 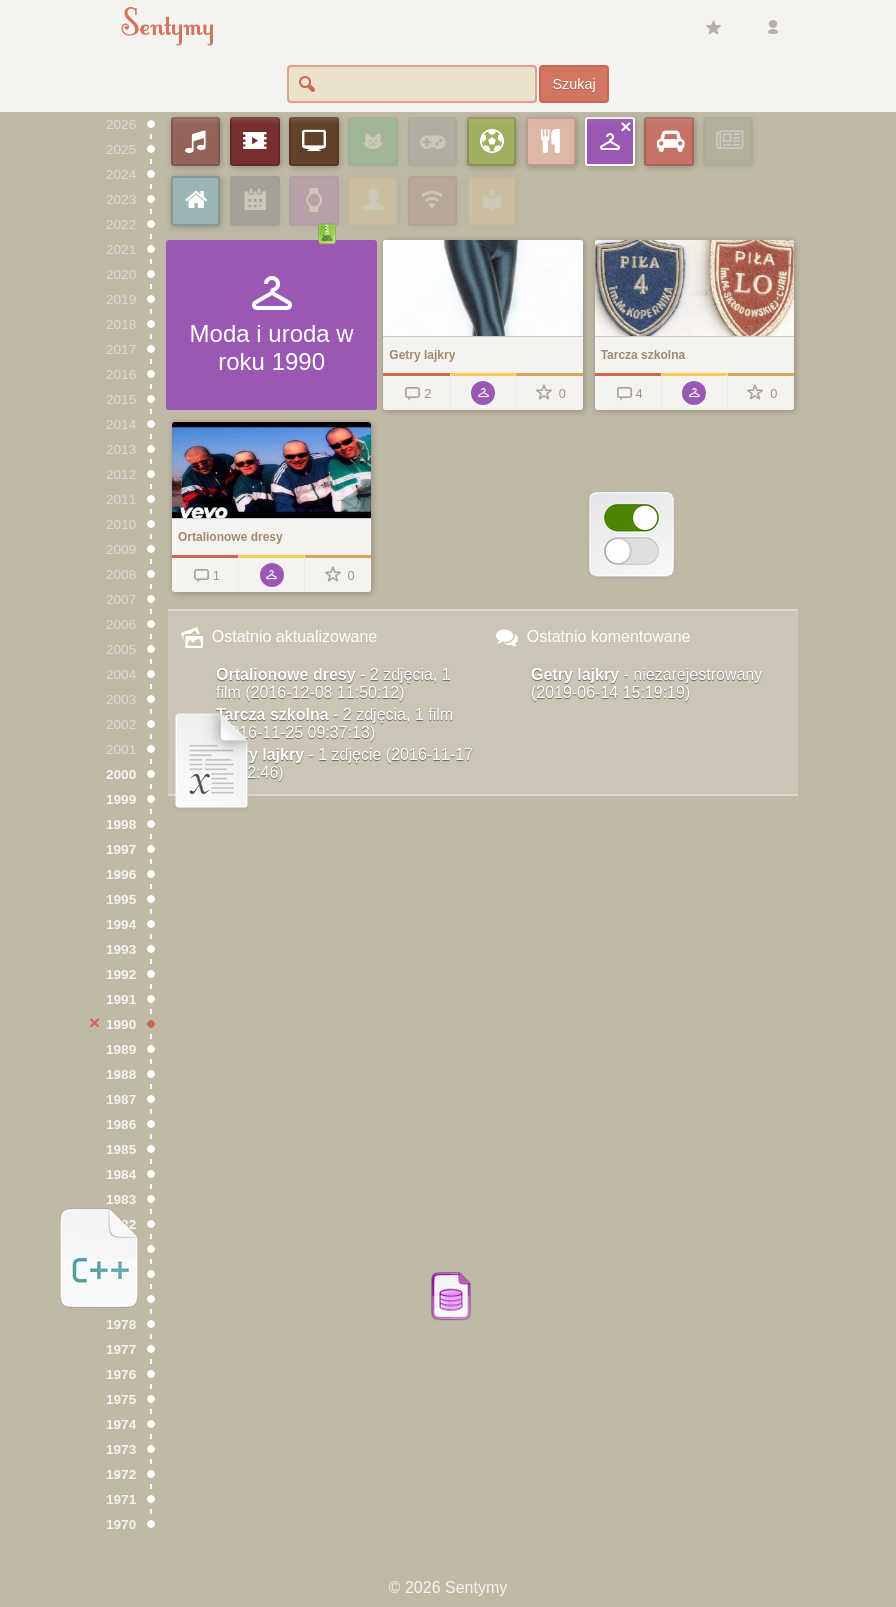 I want to click on an android application package file, so click(x=327, y=234).